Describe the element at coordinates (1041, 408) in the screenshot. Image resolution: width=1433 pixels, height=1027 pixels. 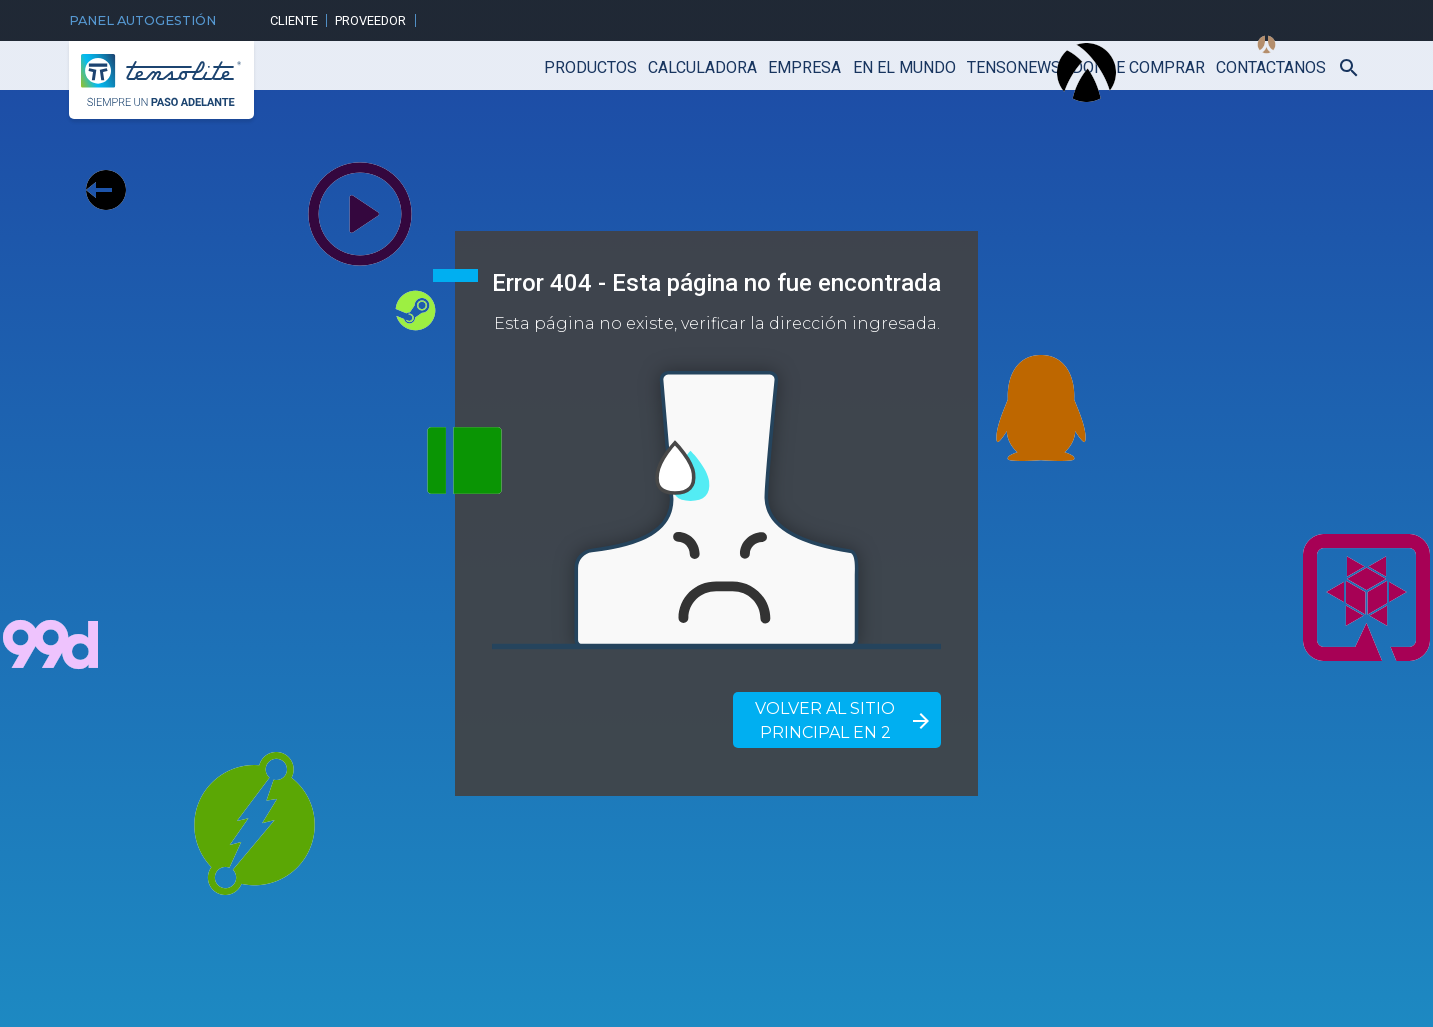
I see `open QQ messaging app` at that location.